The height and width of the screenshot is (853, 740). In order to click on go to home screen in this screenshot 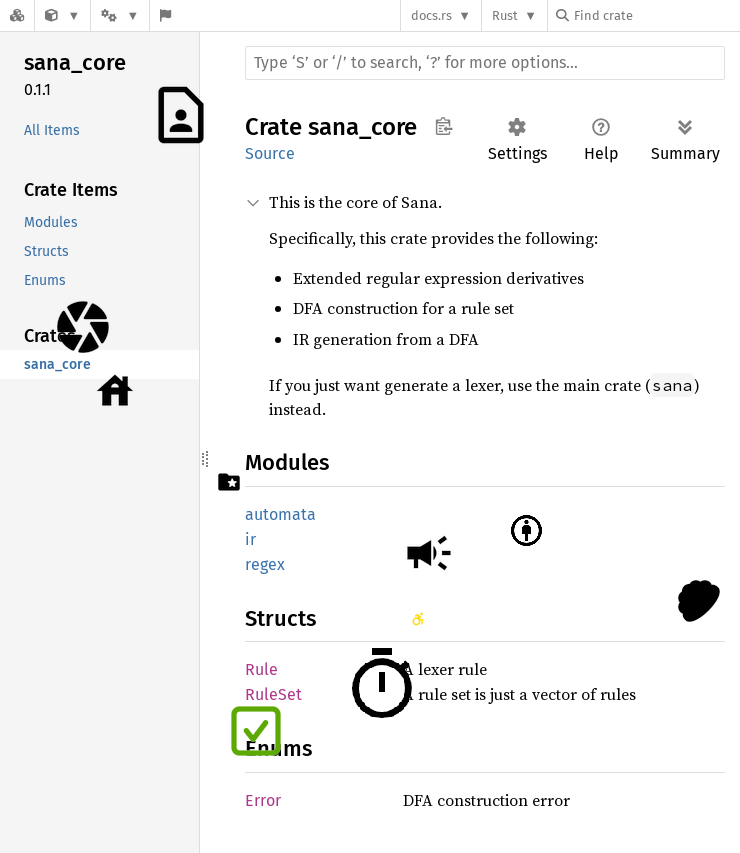, I will do `click(115, 391)`.